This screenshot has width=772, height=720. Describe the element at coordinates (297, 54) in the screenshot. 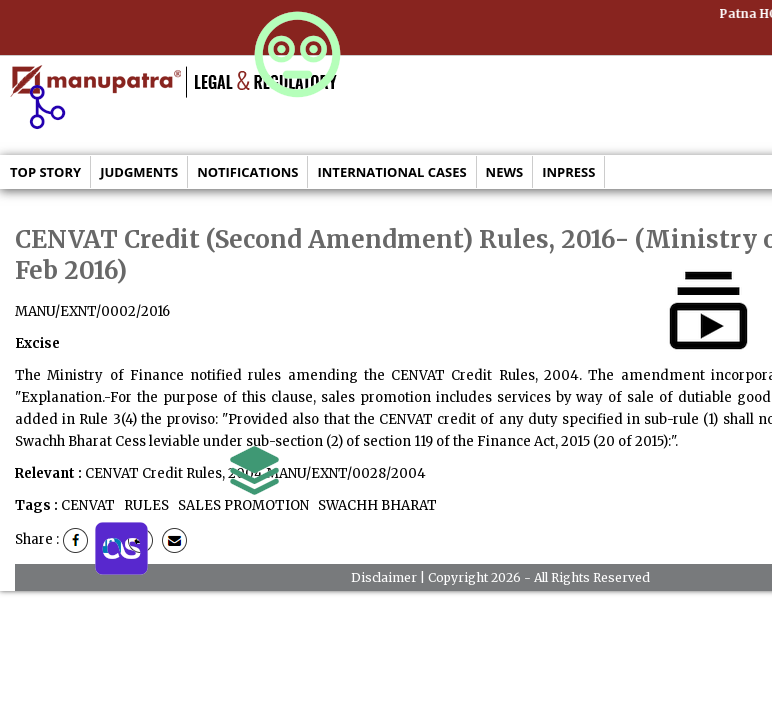

I see `react with embarrassment or surprise` at that location.